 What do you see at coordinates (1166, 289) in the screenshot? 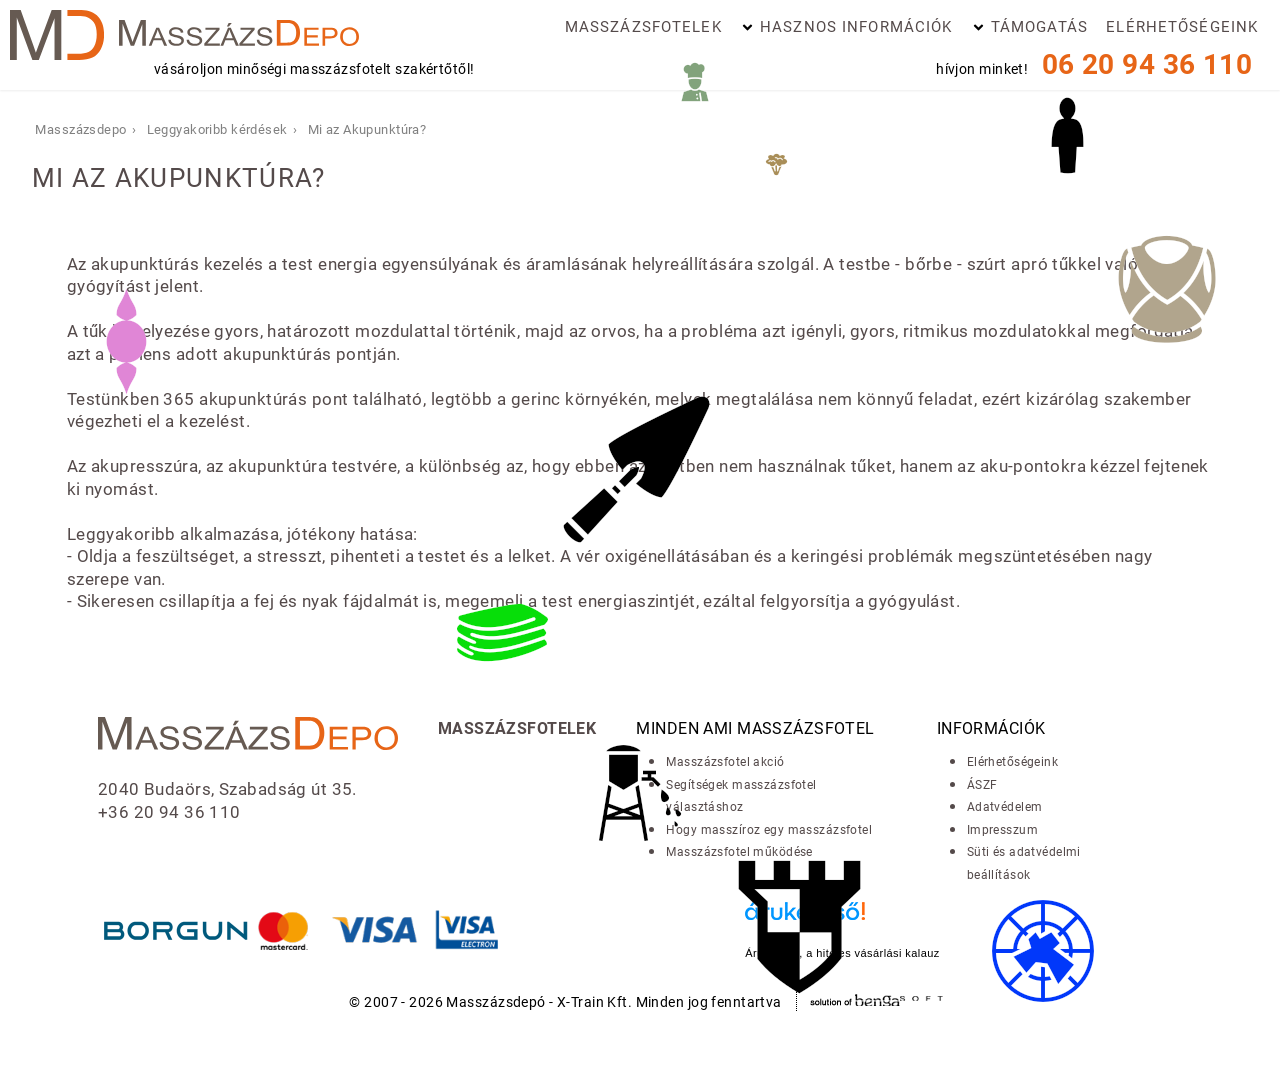
I see `select chest armor or torso protection` at bounding box center [1166, 289].